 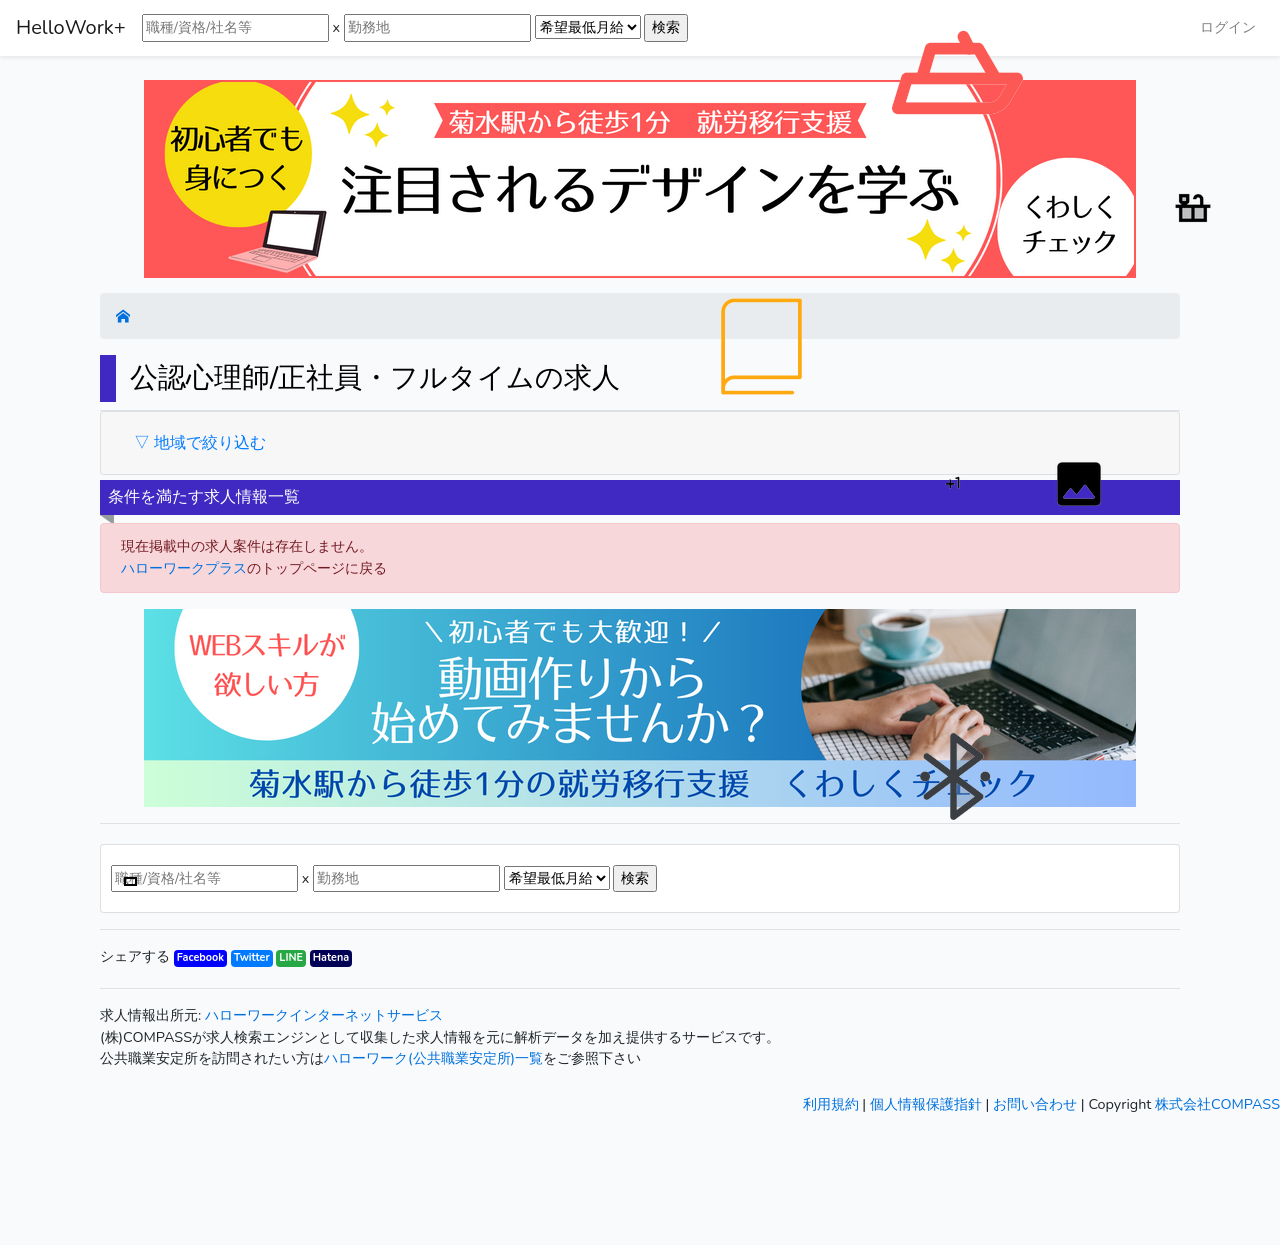 What do you see at coordinates (957, 72) in the screenshot?
I see `select ferry as transportation option` at bounding box center [957, 72].